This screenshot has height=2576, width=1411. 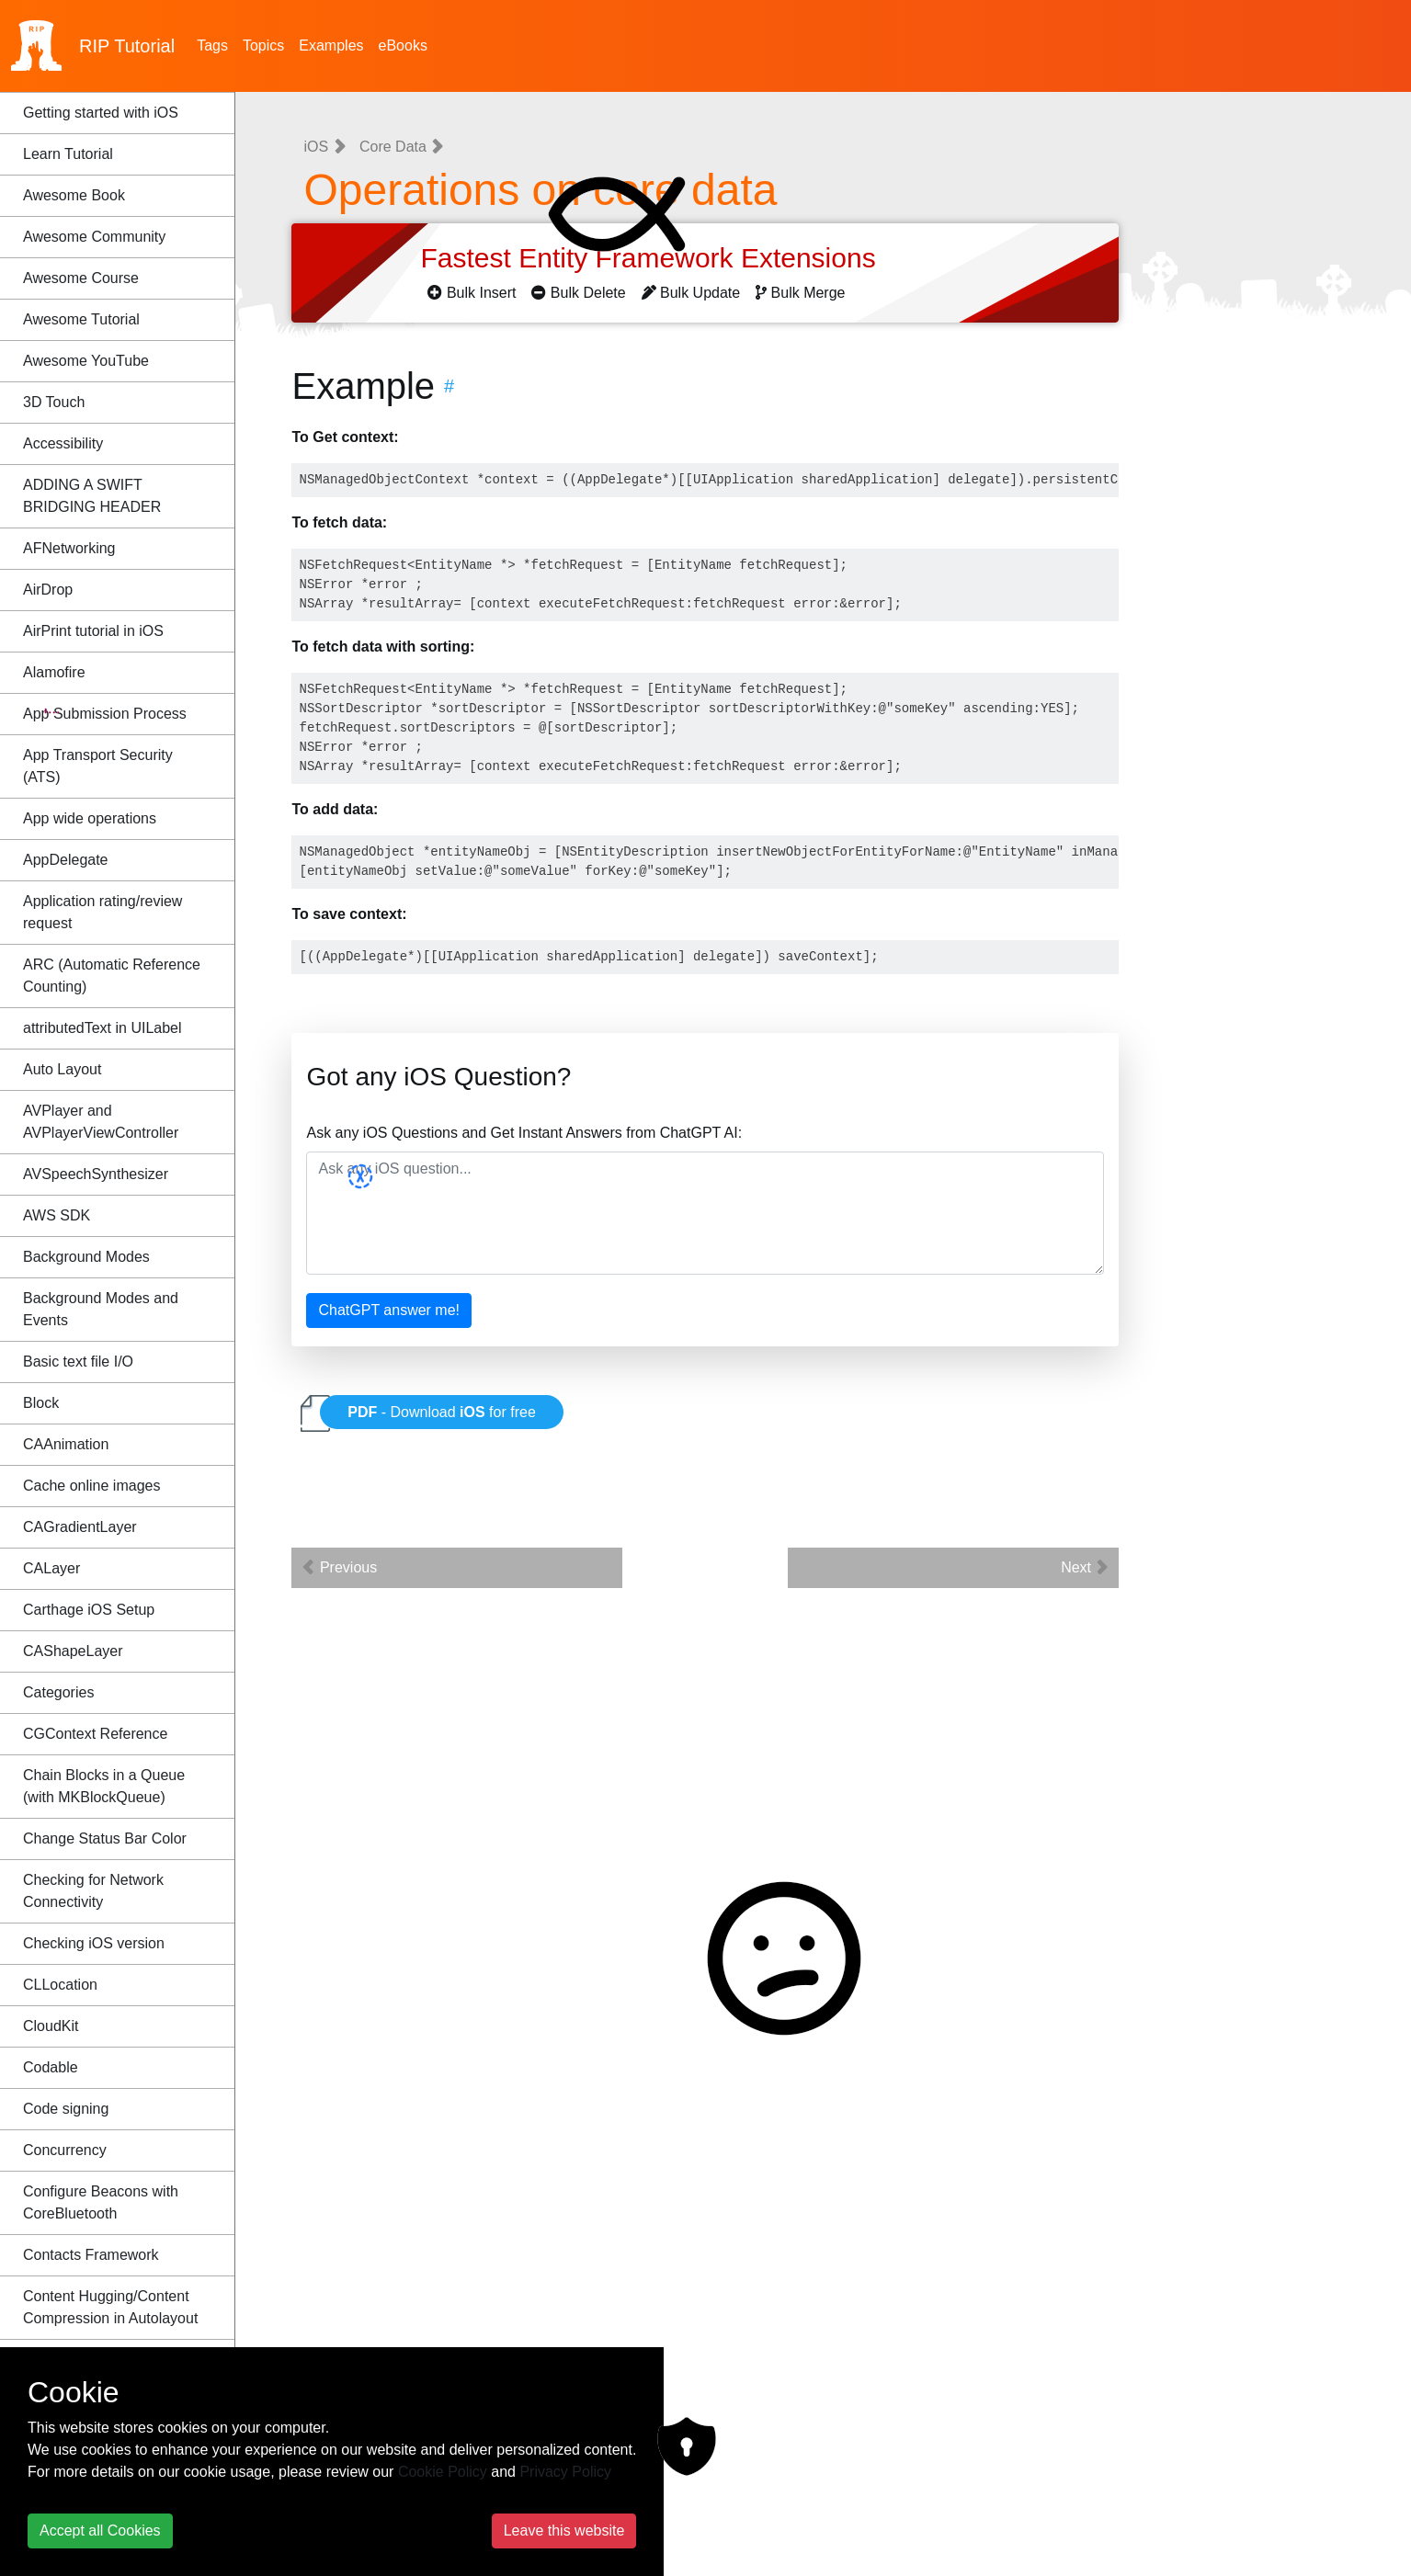 What do you see at coordinates (687, 2446) in the screenshot?
I see `access security or privacy settings` at bounding box center [687, 2446].